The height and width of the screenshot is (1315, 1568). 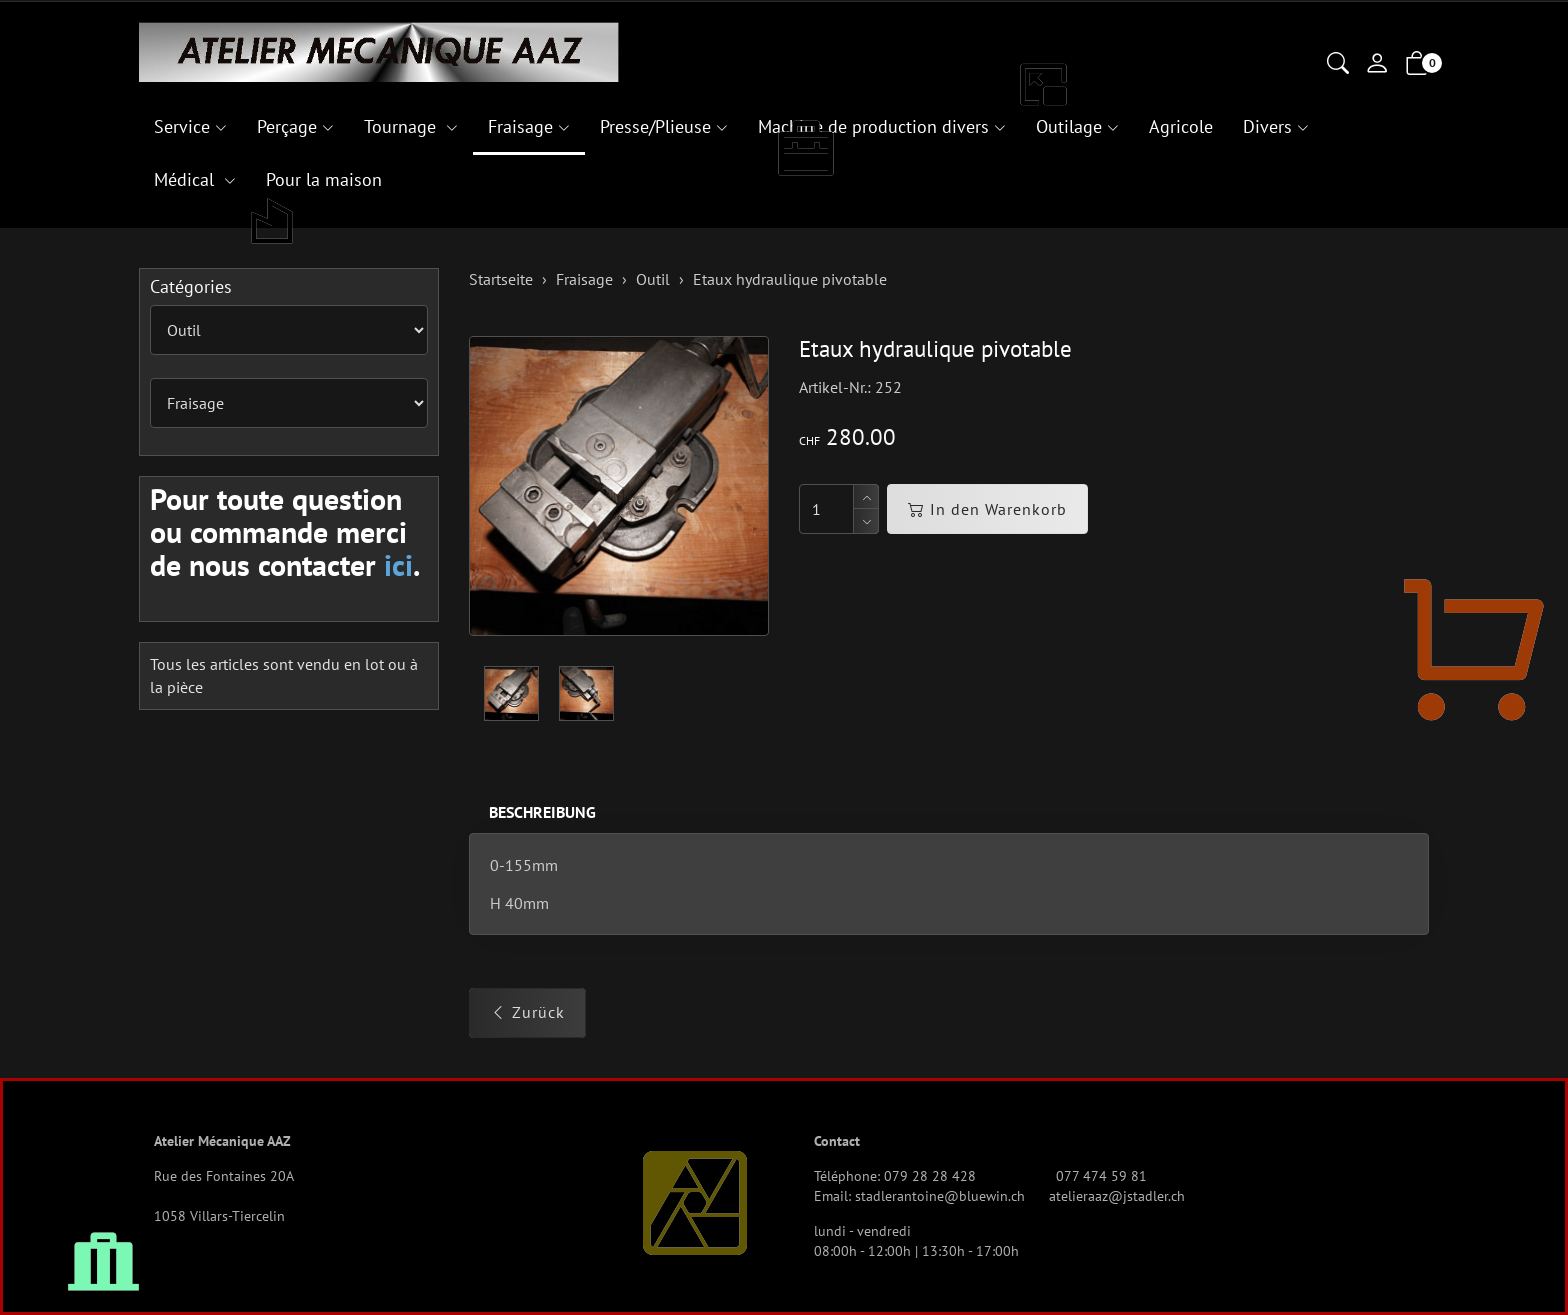 I want to click on view your shopping cart, so click(x=1471, y=646).